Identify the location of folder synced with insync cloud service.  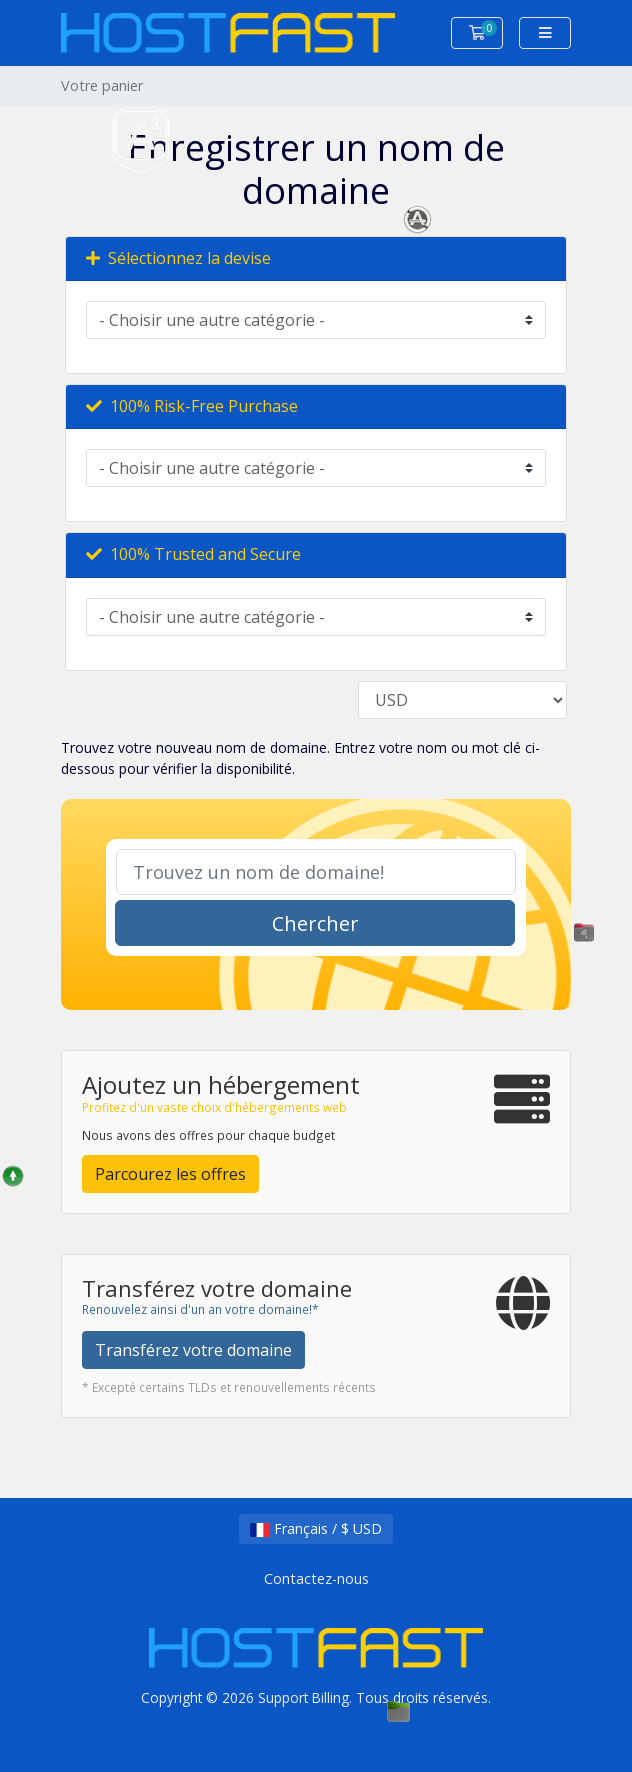
(584, 932).